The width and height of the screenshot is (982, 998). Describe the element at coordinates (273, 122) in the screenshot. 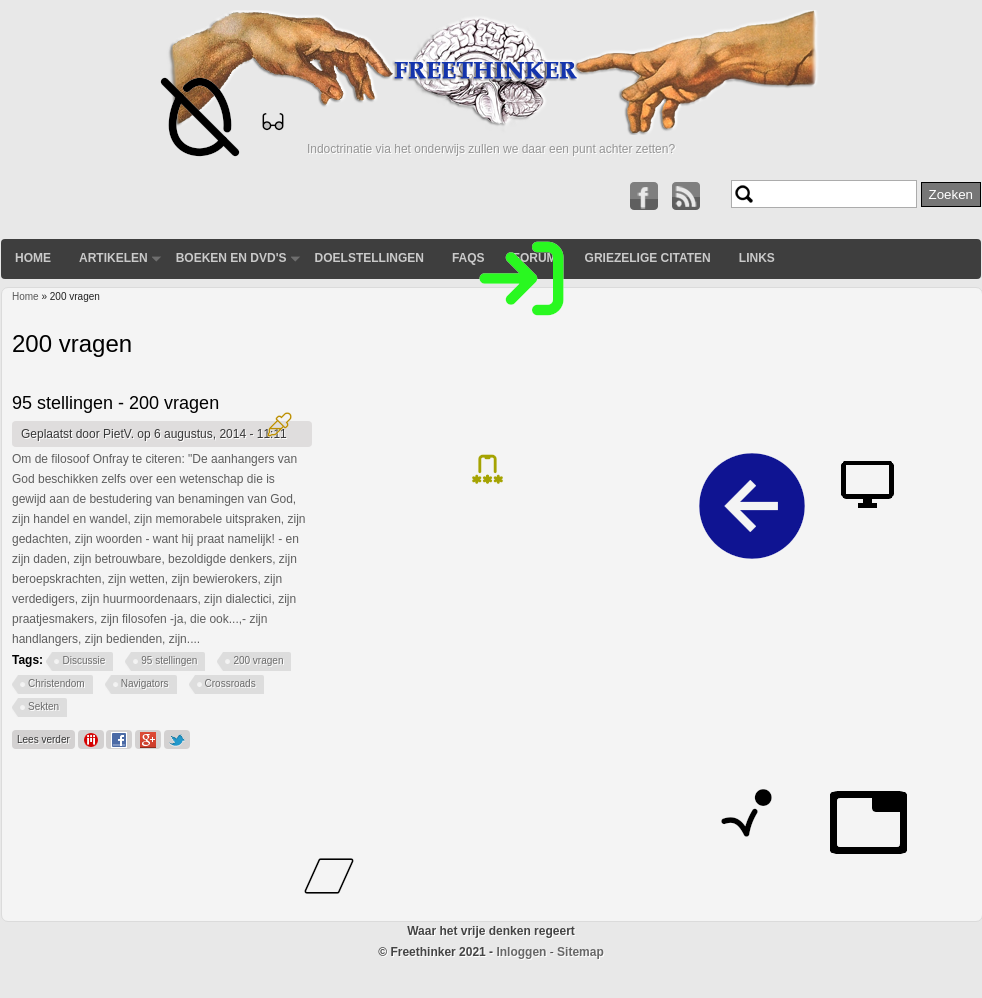

I see `enable reading mode or accessibility features` at that location.